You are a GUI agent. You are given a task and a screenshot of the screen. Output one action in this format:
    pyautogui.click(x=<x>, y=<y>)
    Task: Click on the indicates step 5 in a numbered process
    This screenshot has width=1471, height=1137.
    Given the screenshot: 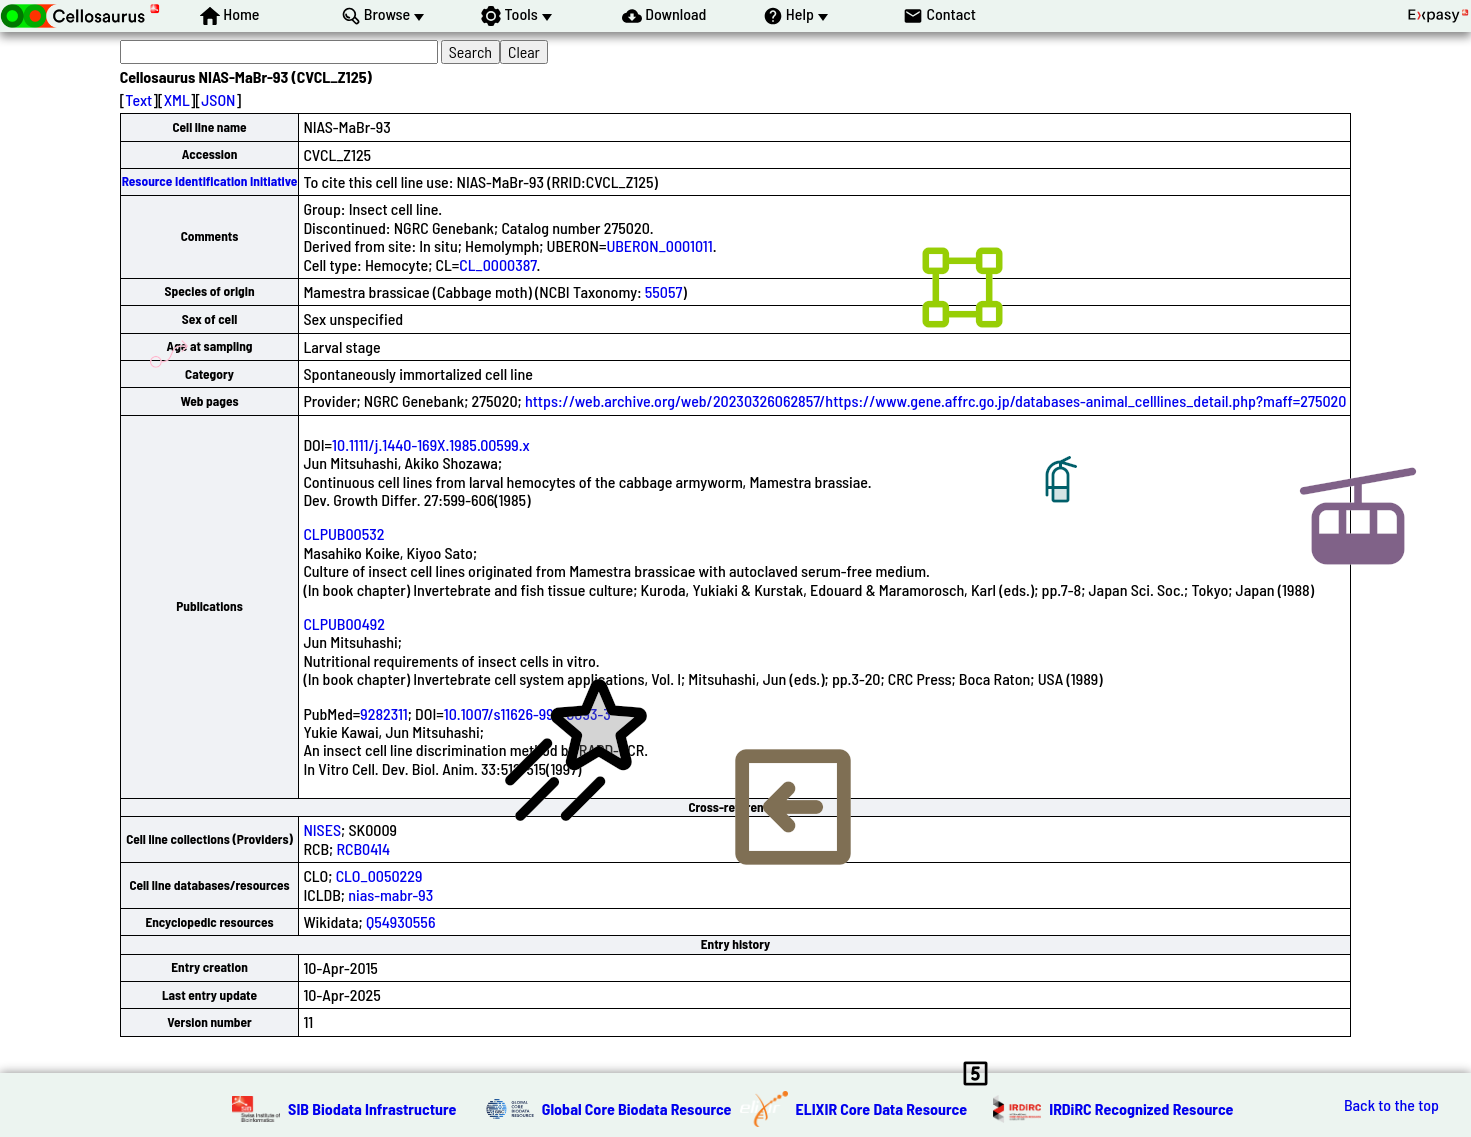 What is the action you would take?
    pyautogui.click(x=975, y=1073)
    